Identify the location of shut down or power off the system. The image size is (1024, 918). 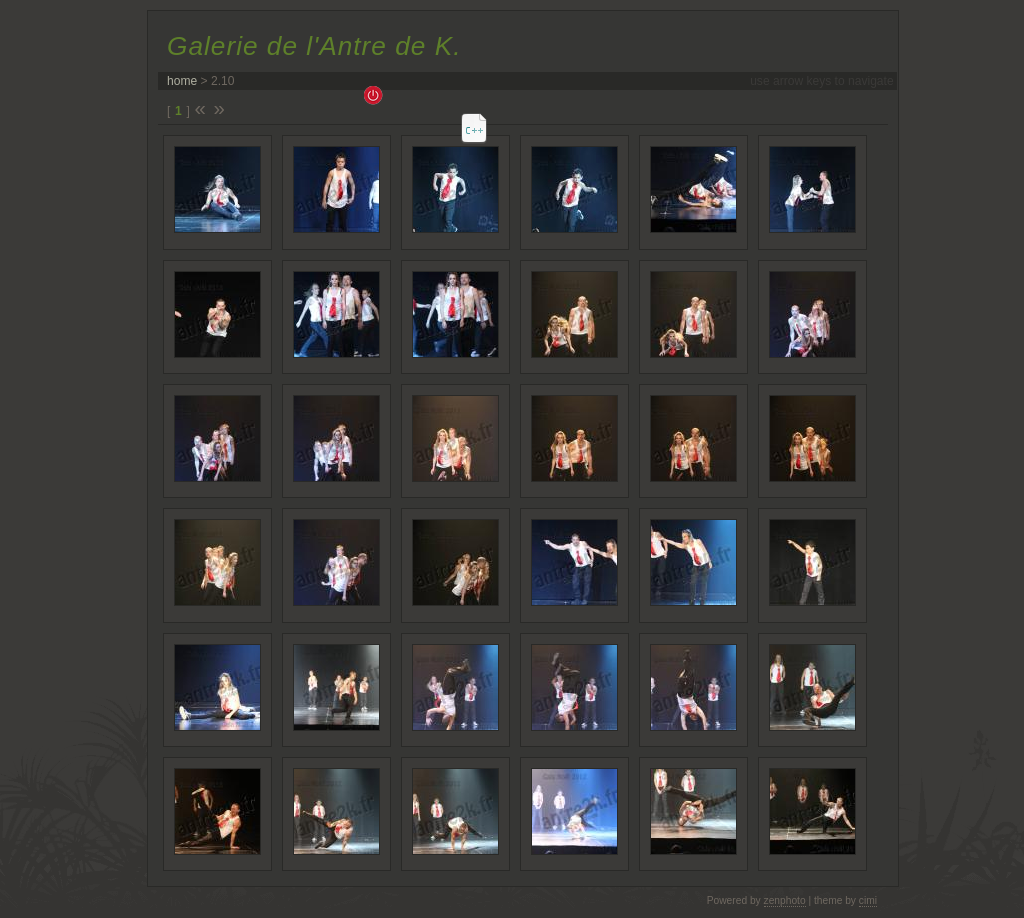
(373, 95).